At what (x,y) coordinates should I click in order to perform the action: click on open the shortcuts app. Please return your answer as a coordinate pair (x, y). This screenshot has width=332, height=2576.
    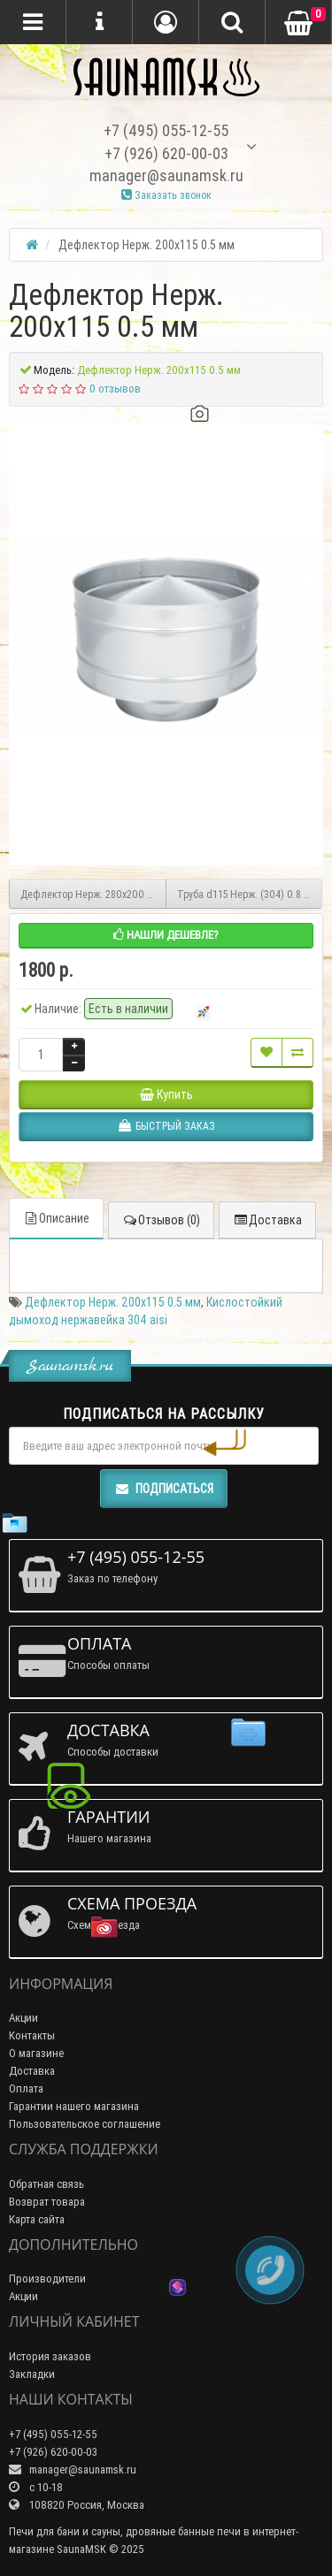
    Looking at the image, I should click on (177, 2287).